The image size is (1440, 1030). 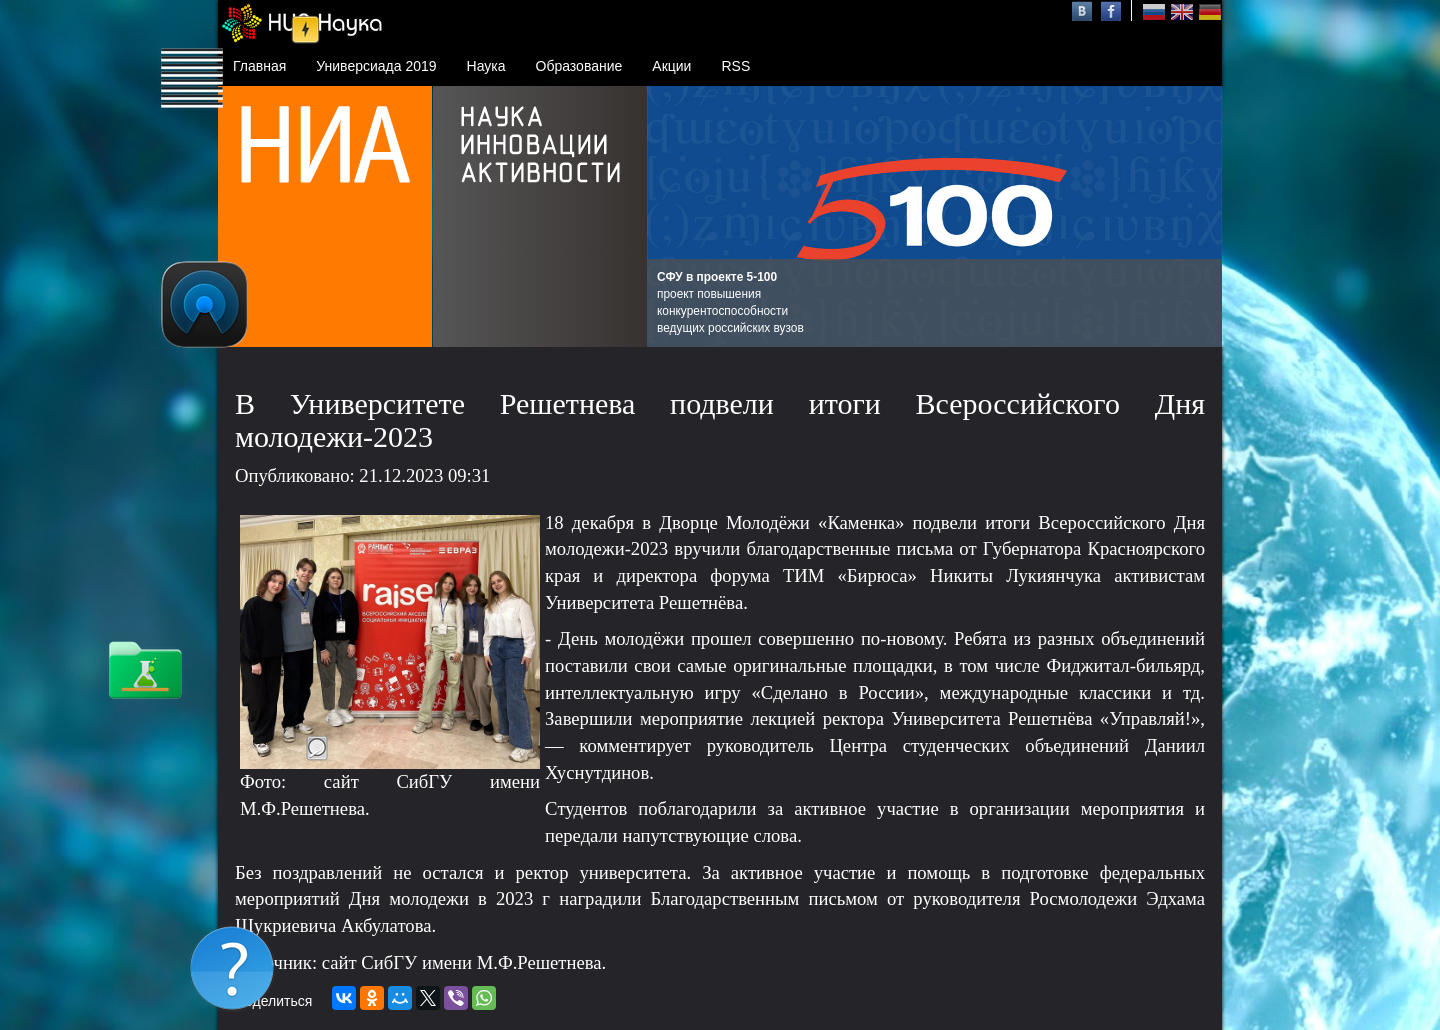 What do you see at coordinates (204, 304) in the screenshot?
I see `open airdrop to share files wirelessly` at bounding box center [204, 304].